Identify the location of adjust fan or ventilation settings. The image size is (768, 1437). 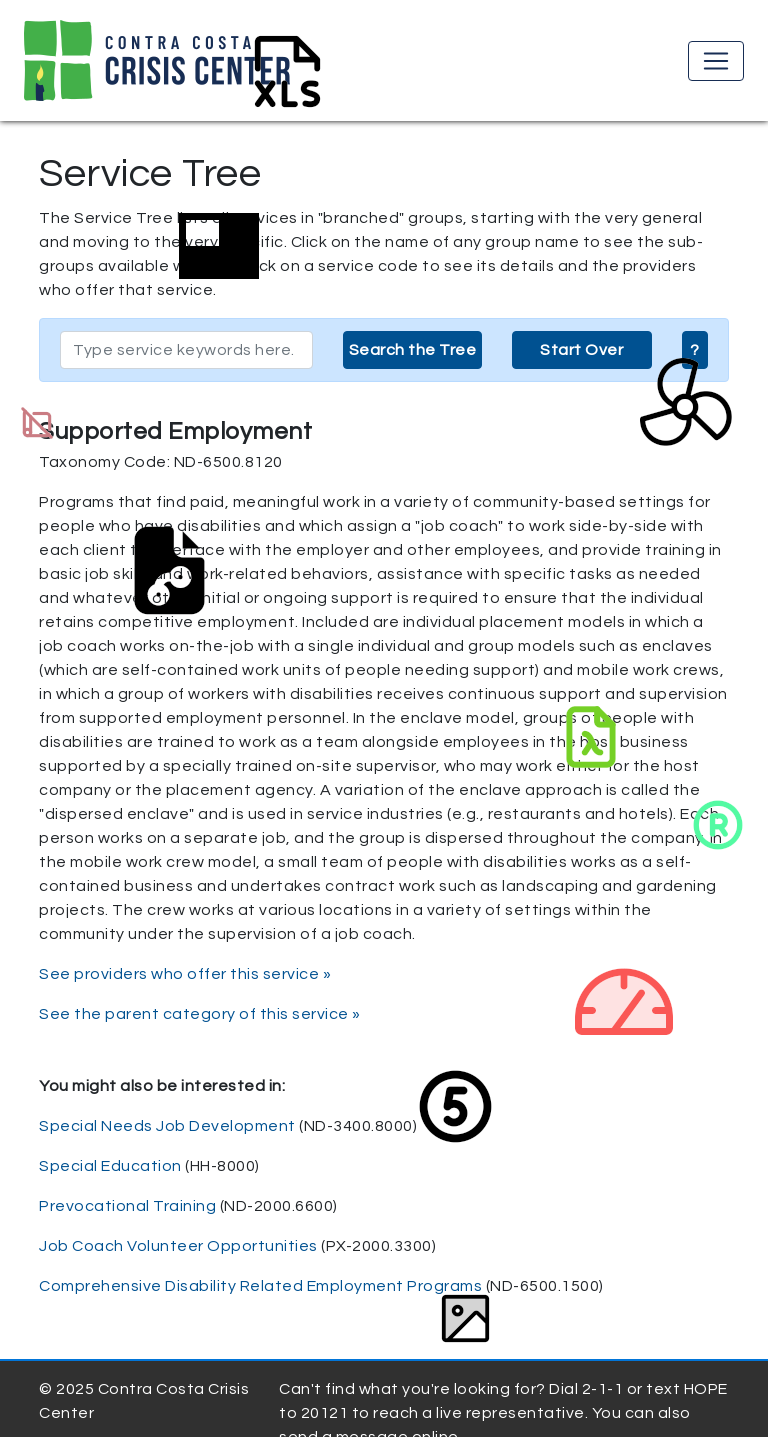
(685, 407).